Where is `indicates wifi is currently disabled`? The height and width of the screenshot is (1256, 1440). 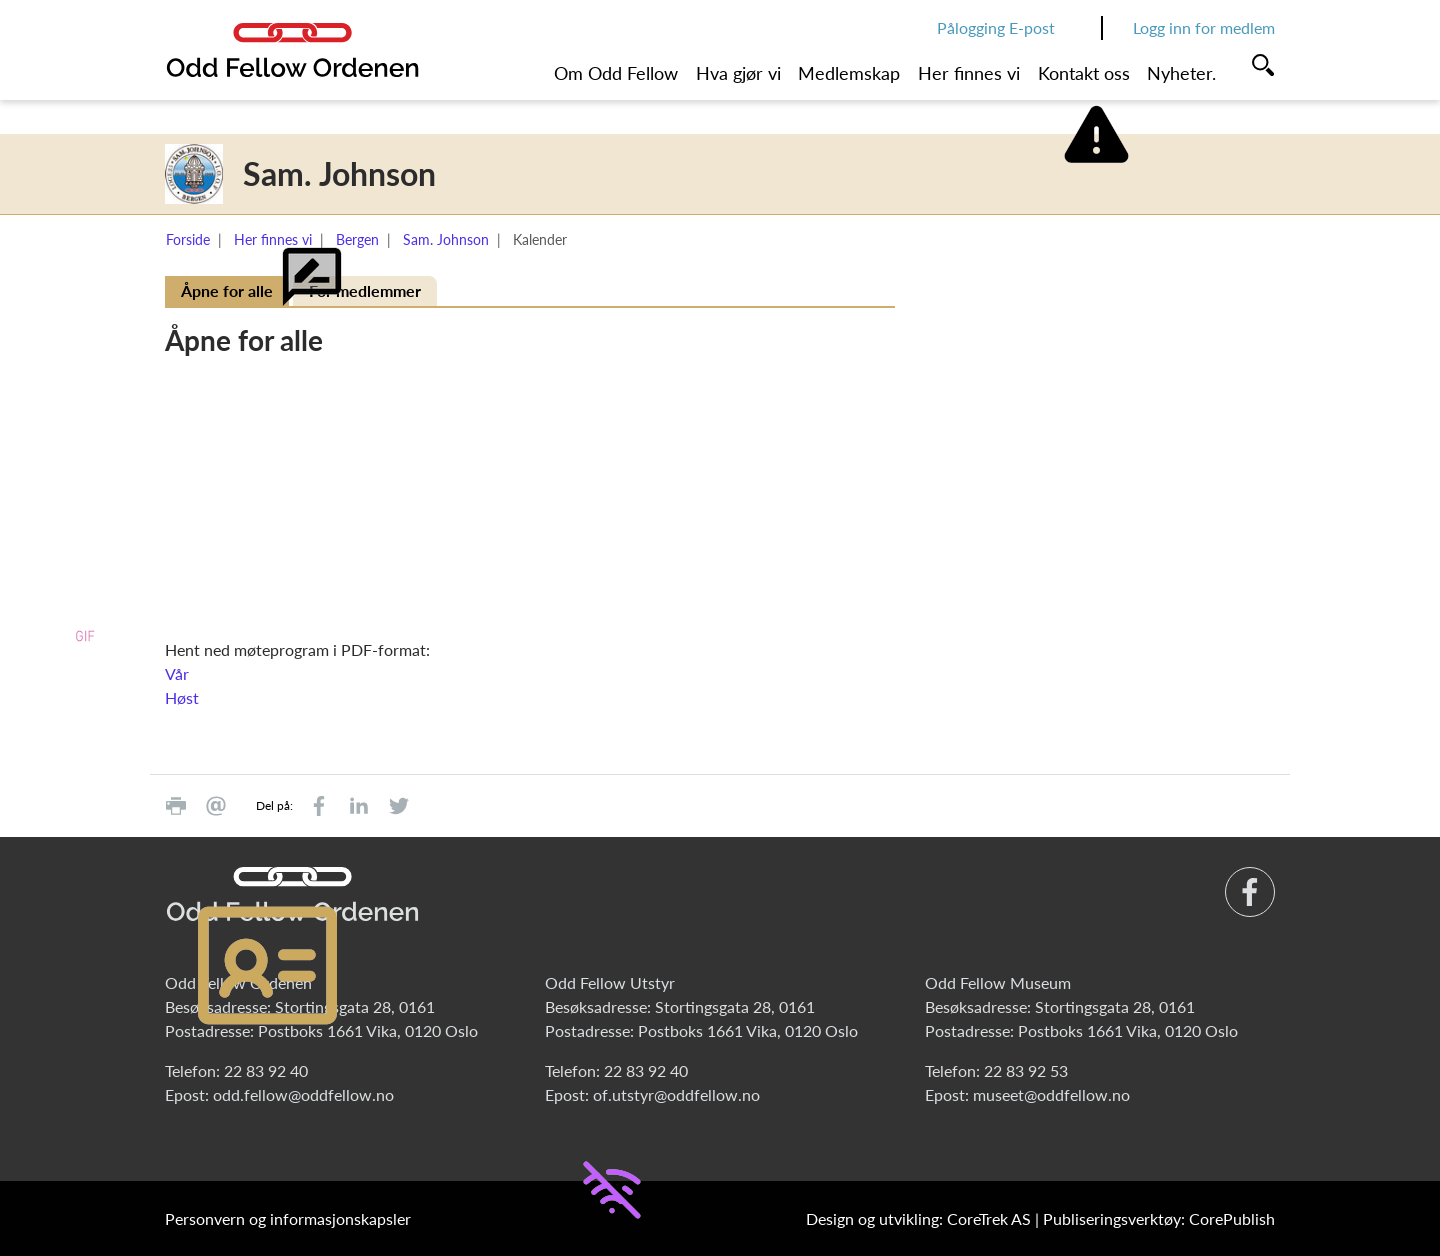 indicates wifi is currently disabled is located at coordinates (612, 1190).